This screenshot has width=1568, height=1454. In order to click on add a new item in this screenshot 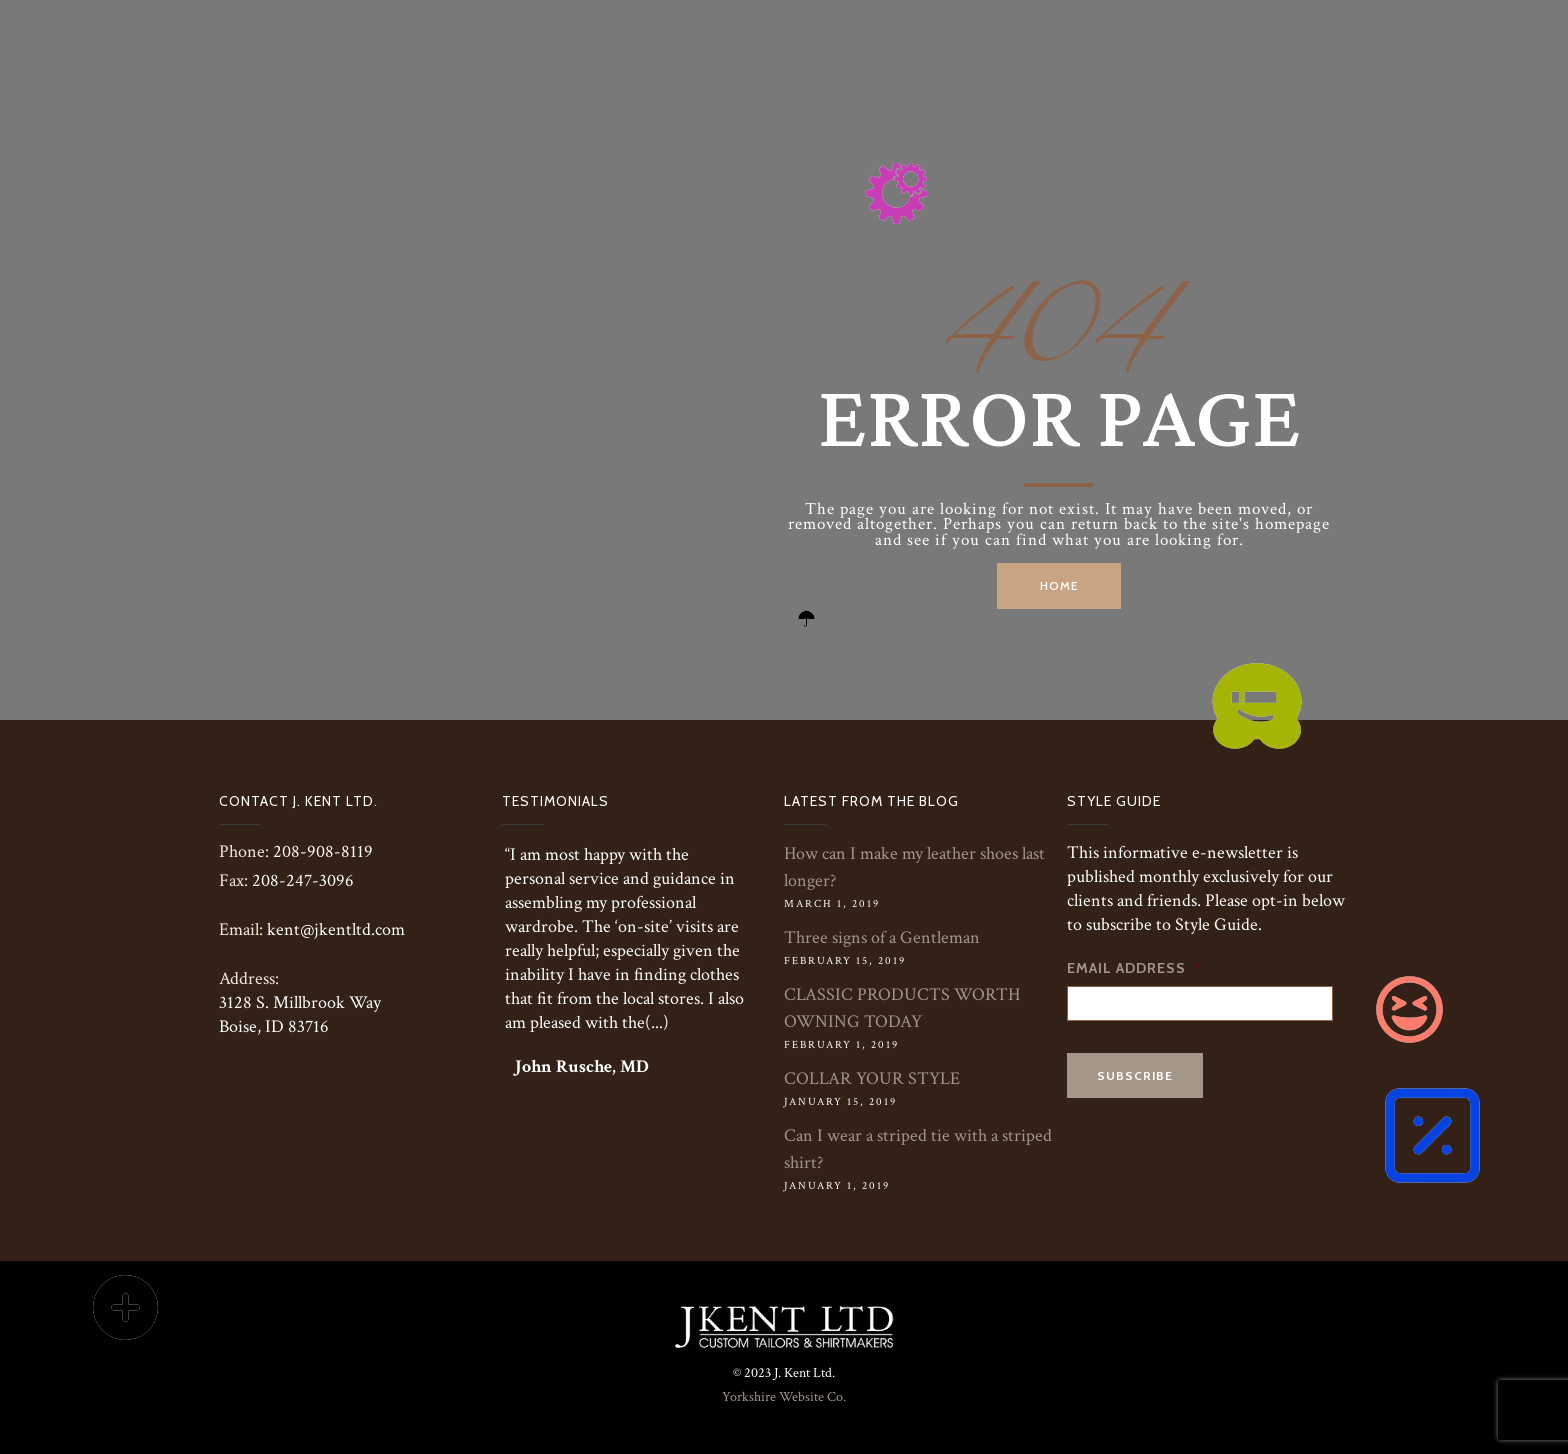, I will do `click(125, 1307)`.